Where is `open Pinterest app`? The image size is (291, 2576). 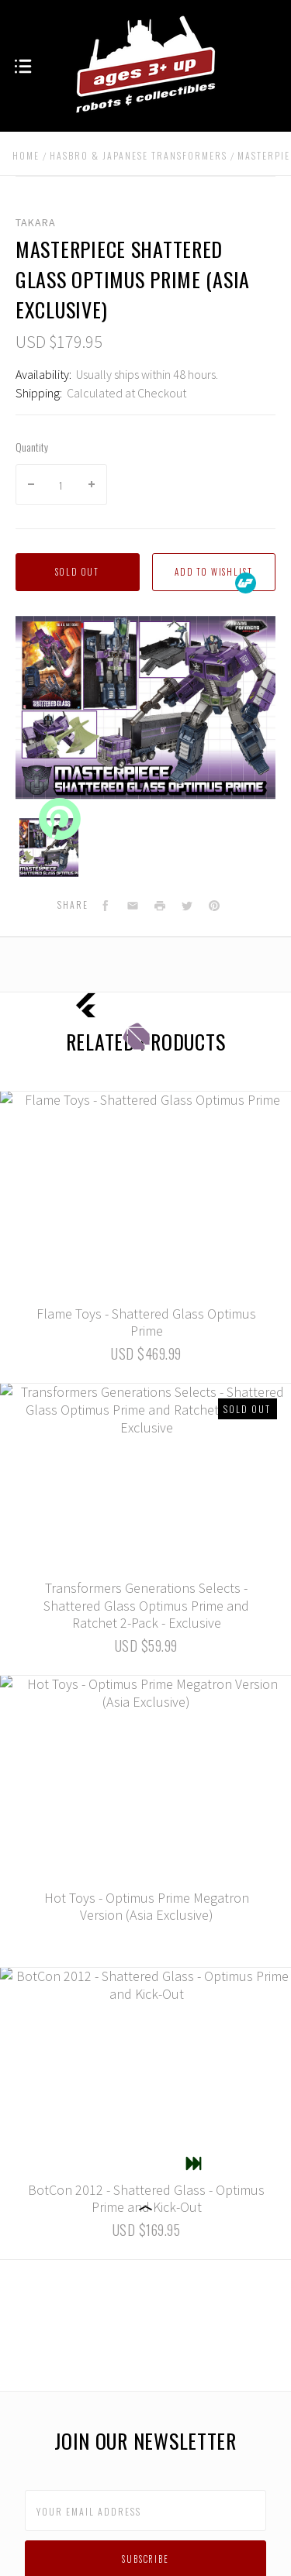 open Pinterest app is located at coordinates (60, 819).